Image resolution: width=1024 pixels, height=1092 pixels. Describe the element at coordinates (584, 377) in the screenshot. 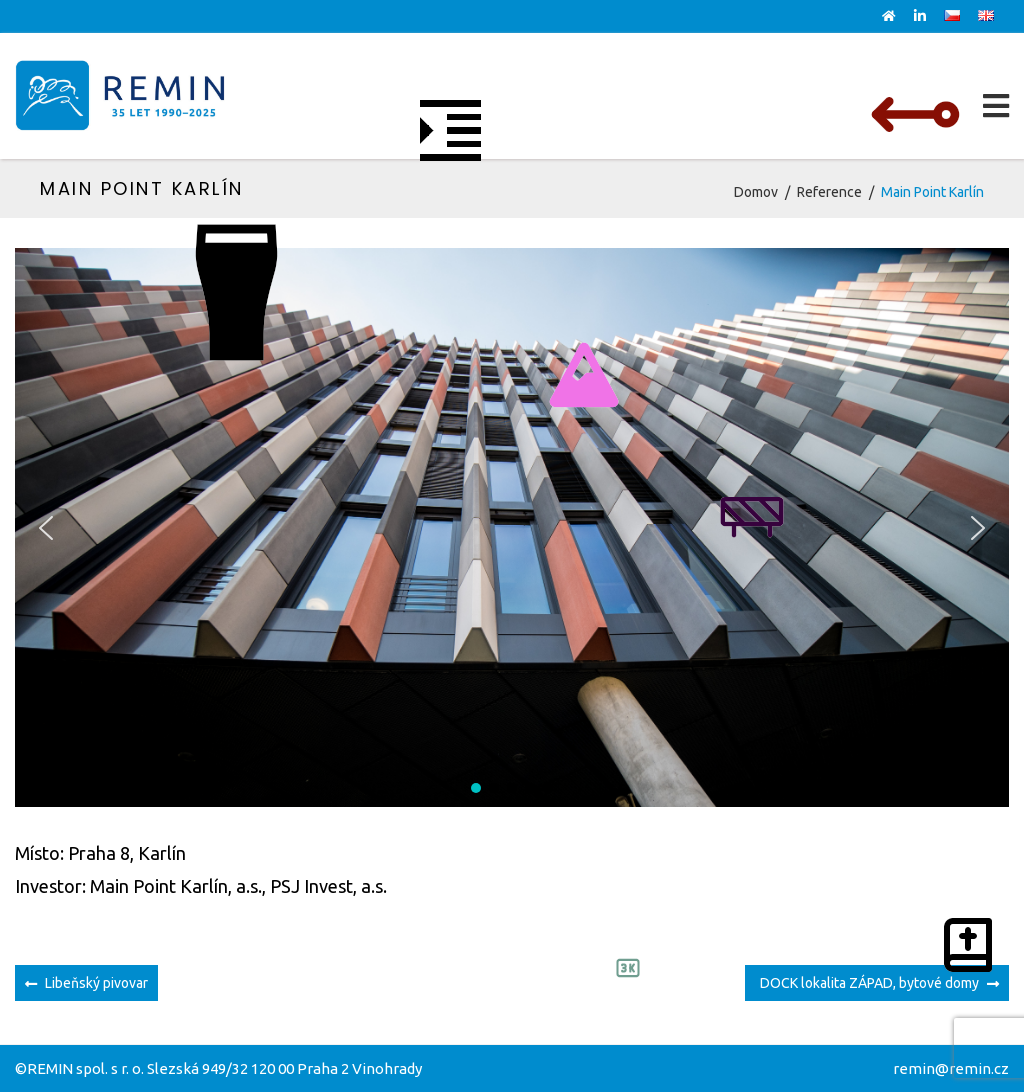

I see `view outdoor or nature-related content` at that location.